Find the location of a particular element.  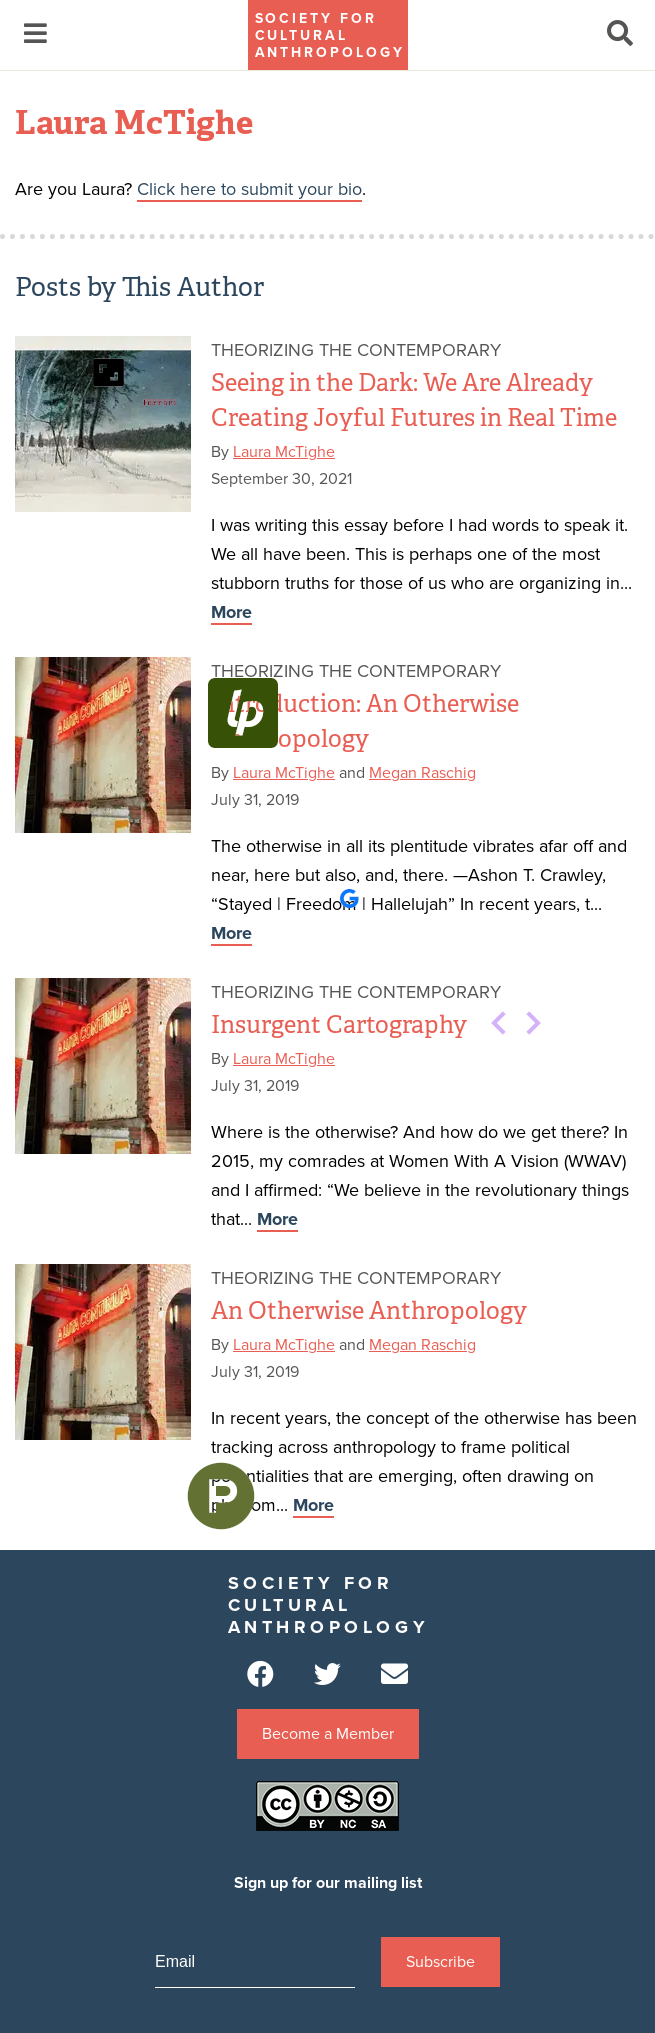

Ferrari brand logo is located at coordinates (159, 402).